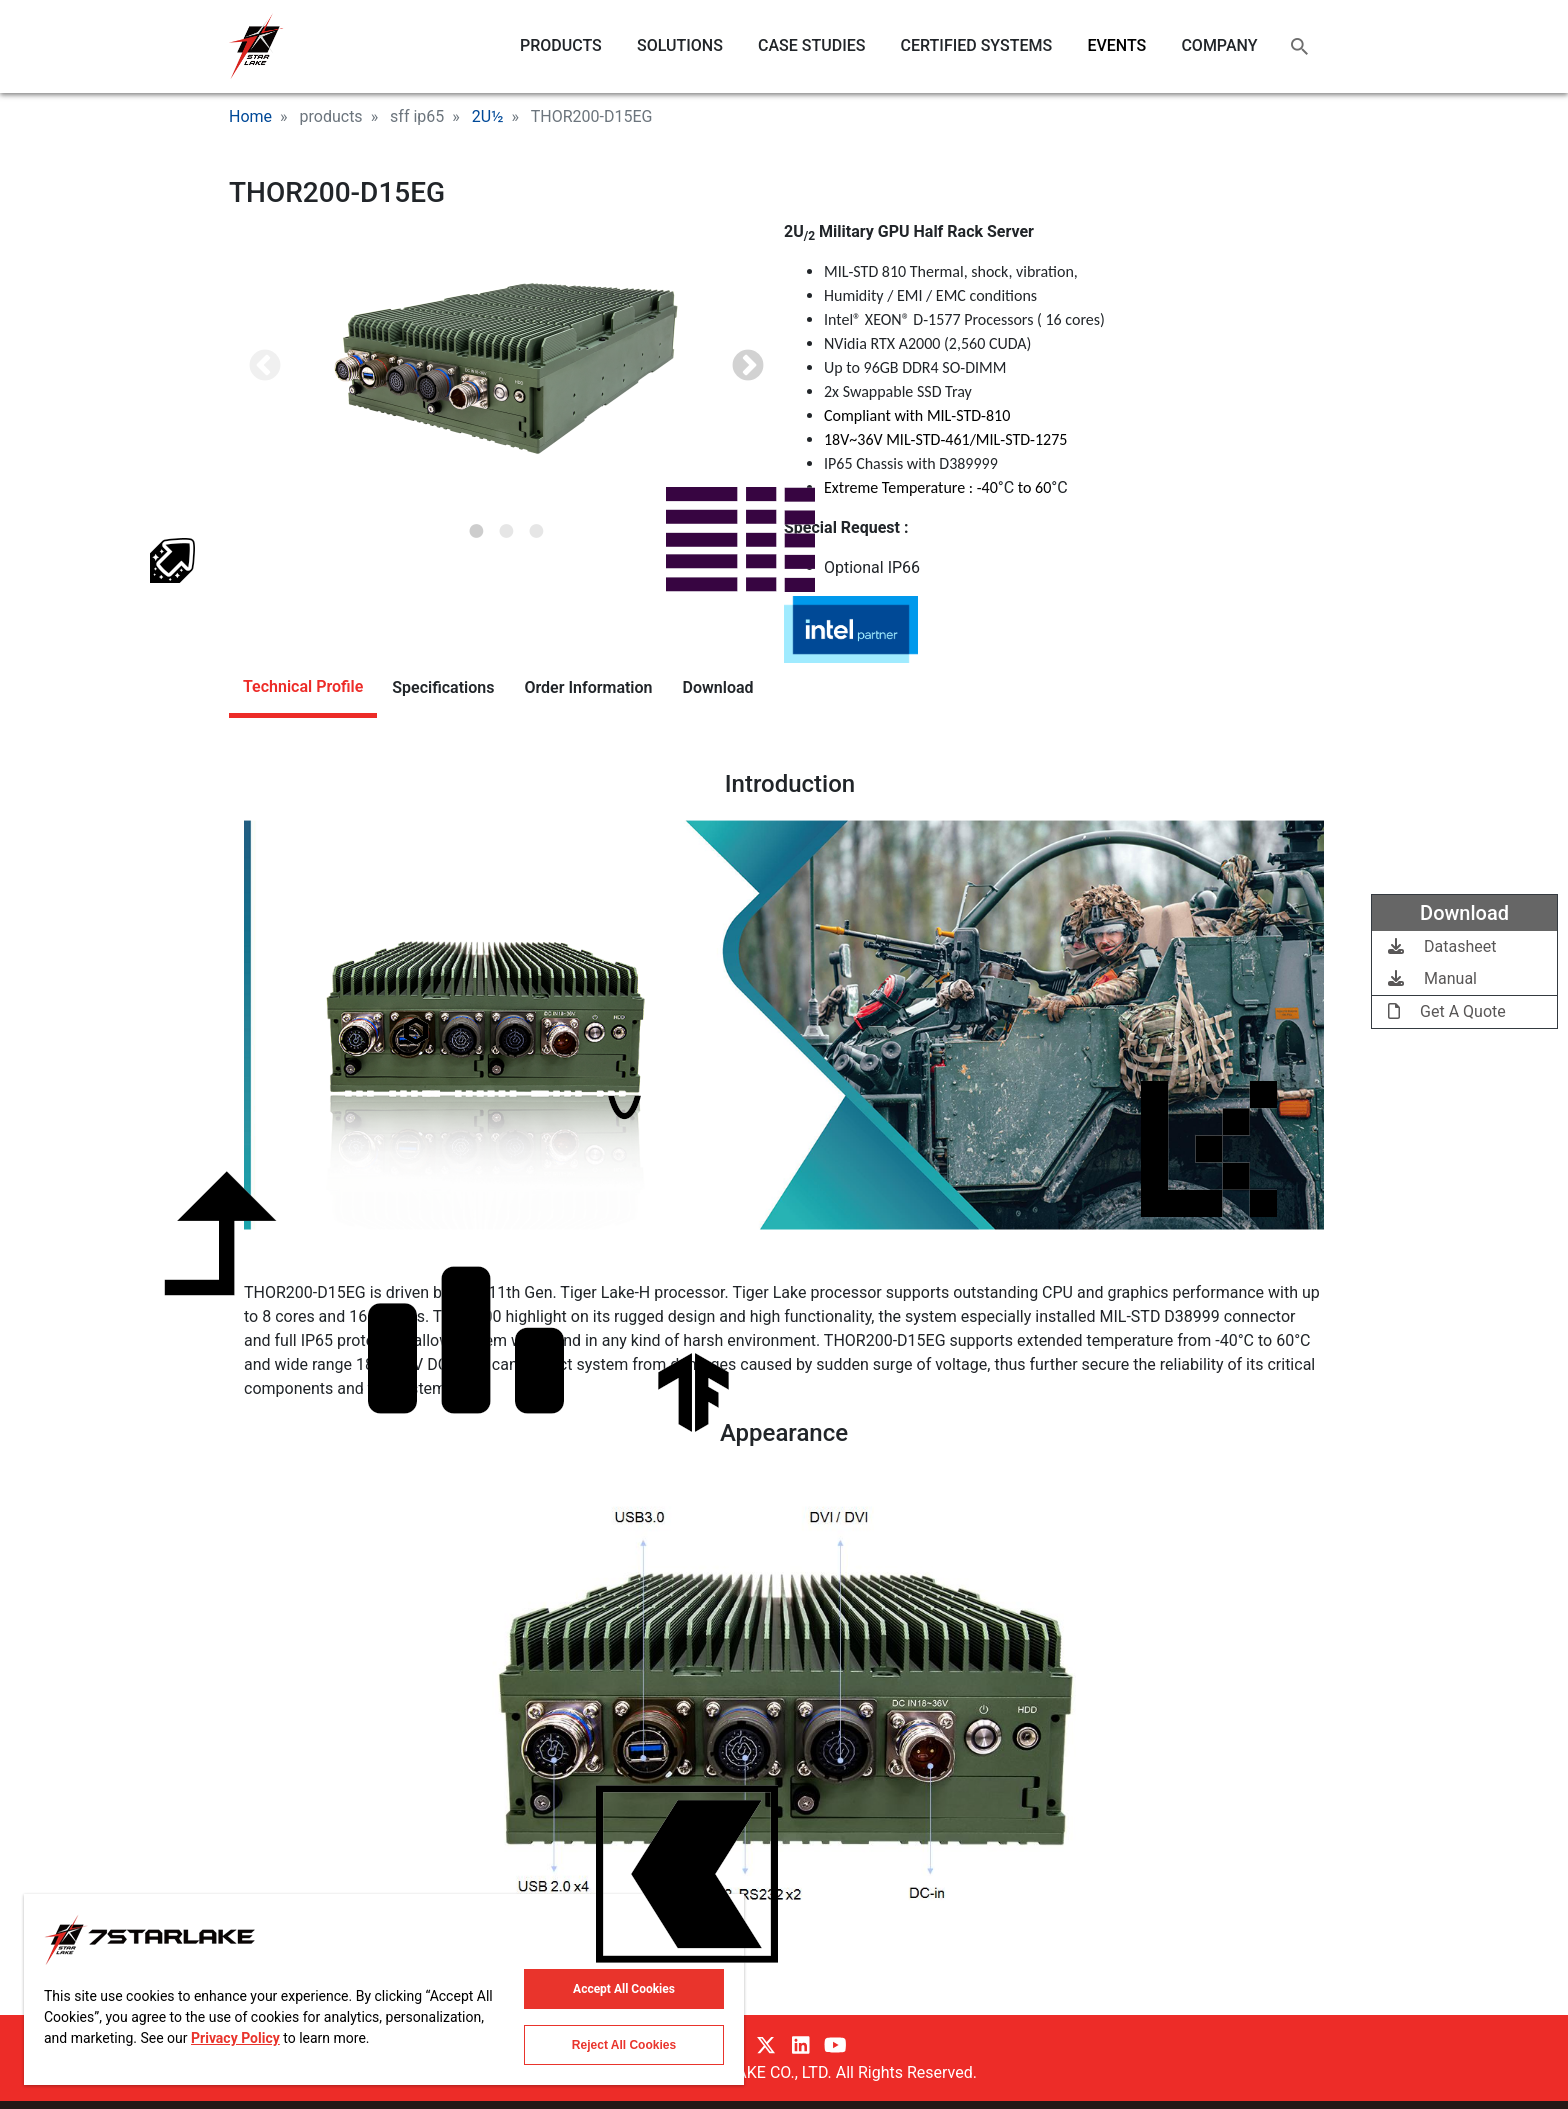  What do you see at coordinates (693, 1392) in the screenshot?
I see `TensorFlow machine learning framework logo` at bounding box center [693, 1392].